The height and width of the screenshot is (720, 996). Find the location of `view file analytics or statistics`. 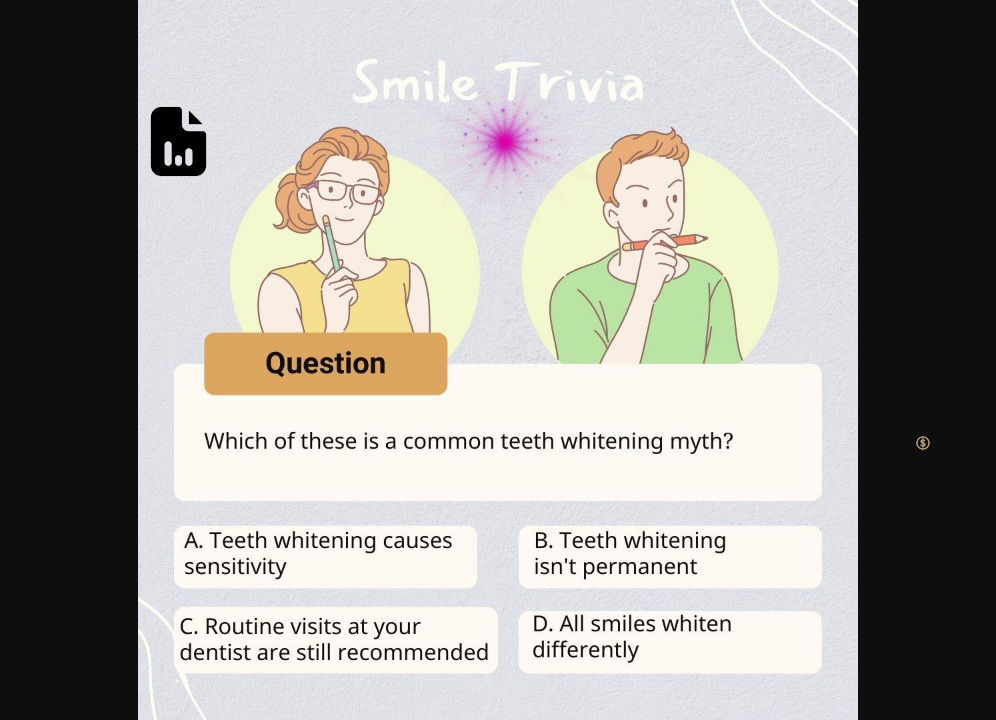

view file analytics or statistics is located at coordinates (178, 141).